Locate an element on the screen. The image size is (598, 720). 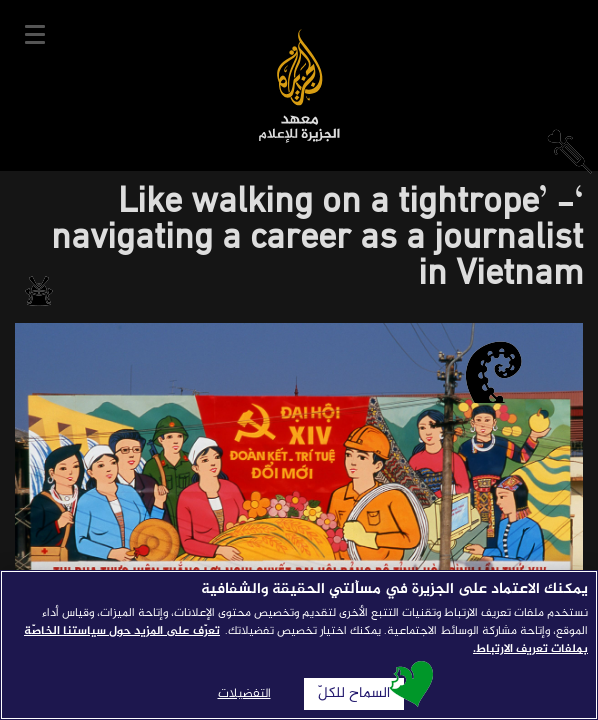
indicates damage or health loss in a game is located at coordinates (410, 684).